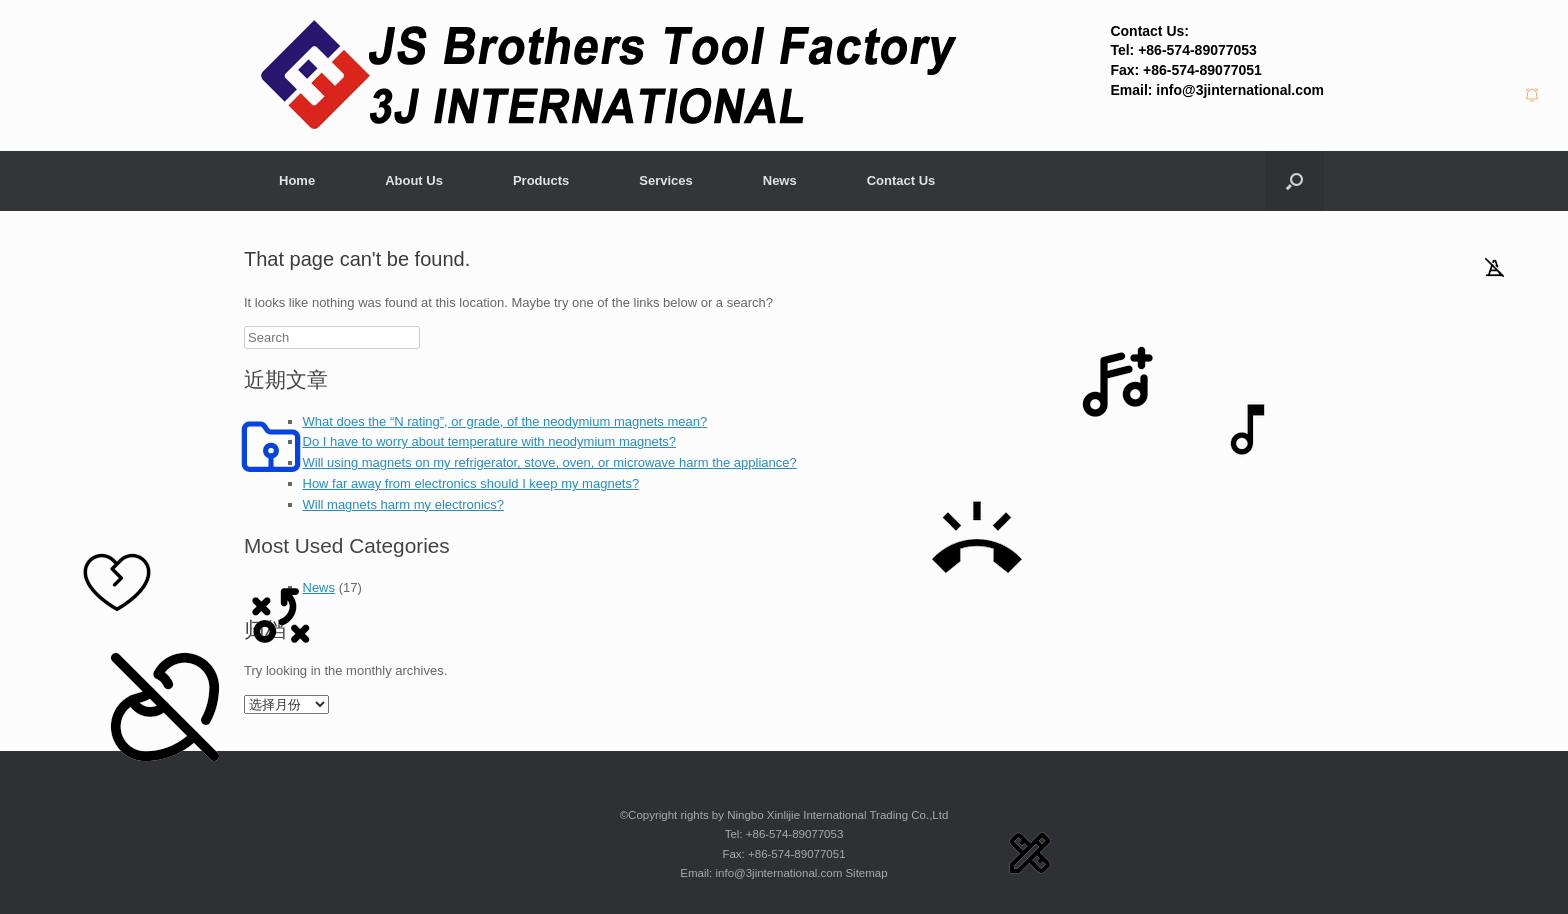 This screenshot has width=1568, height=914. I want to click on access design tools and services, so click(1030, 853).